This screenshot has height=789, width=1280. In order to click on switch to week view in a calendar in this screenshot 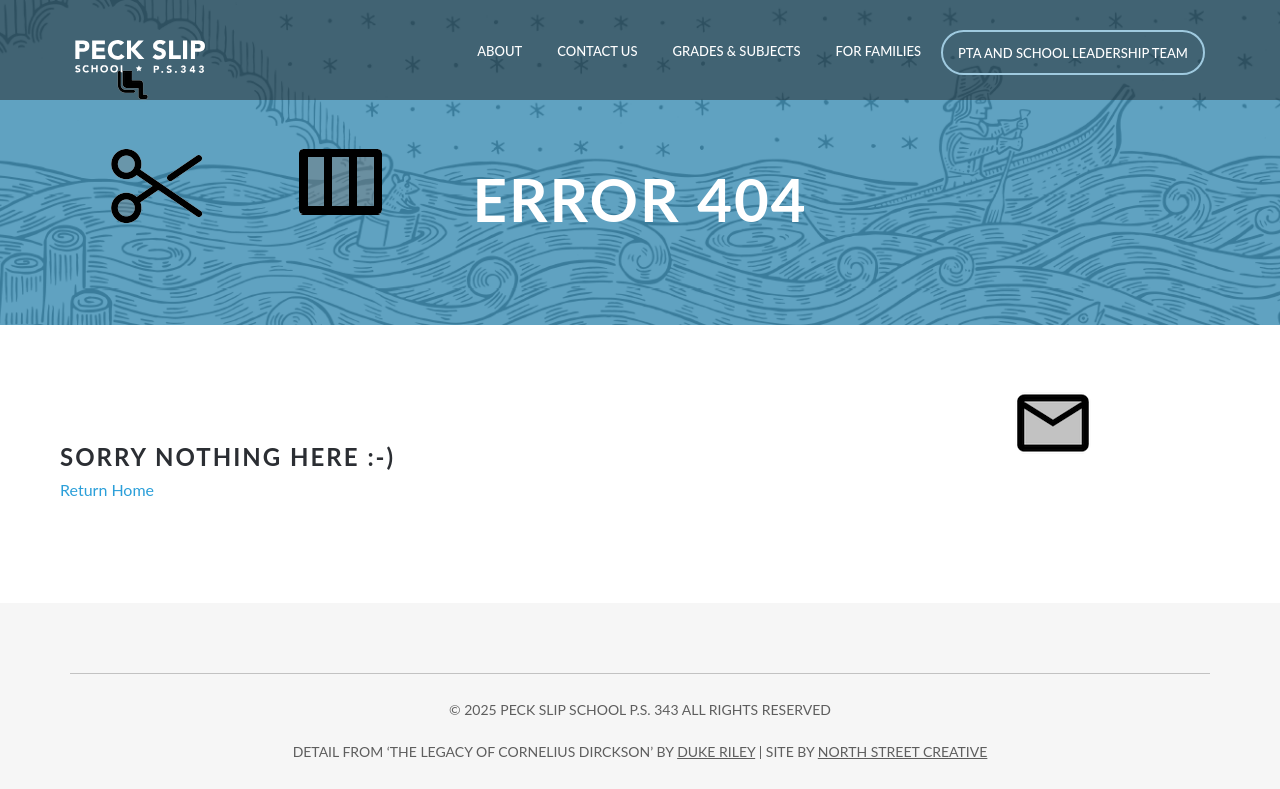, I will do `click(340, 181)`.